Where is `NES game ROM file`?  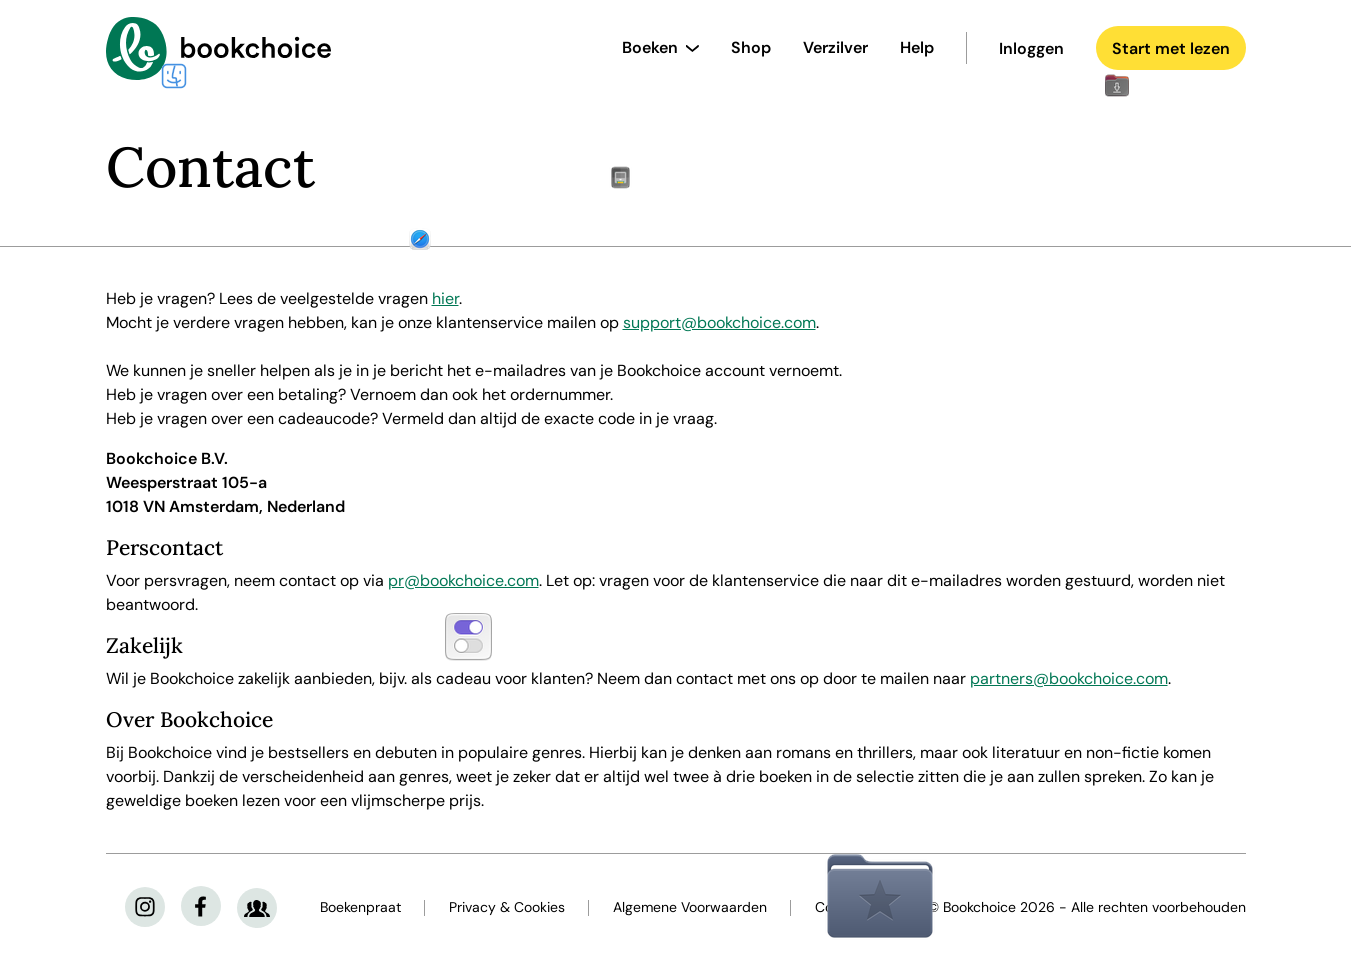 NES game ROM file is located at coordinates (620, 177).